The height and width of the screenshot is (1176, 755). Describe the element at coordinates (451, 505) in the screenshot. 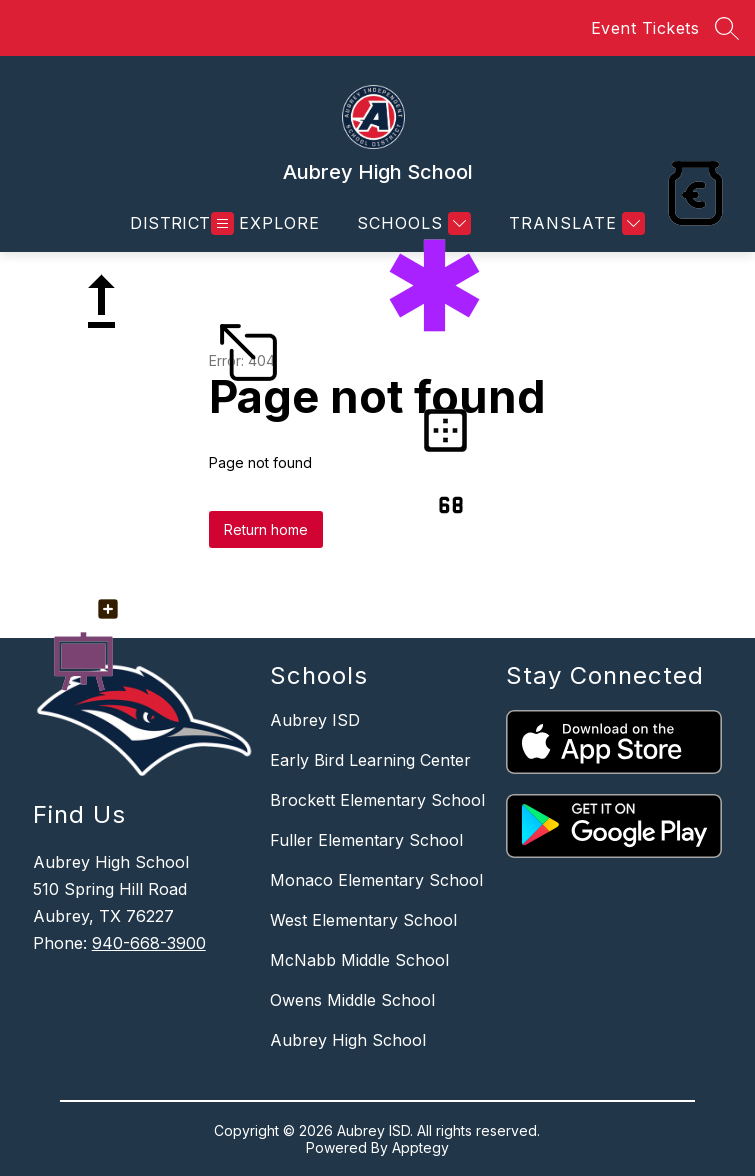

I see `displays the number 68 as a label or count indicator` at that location.